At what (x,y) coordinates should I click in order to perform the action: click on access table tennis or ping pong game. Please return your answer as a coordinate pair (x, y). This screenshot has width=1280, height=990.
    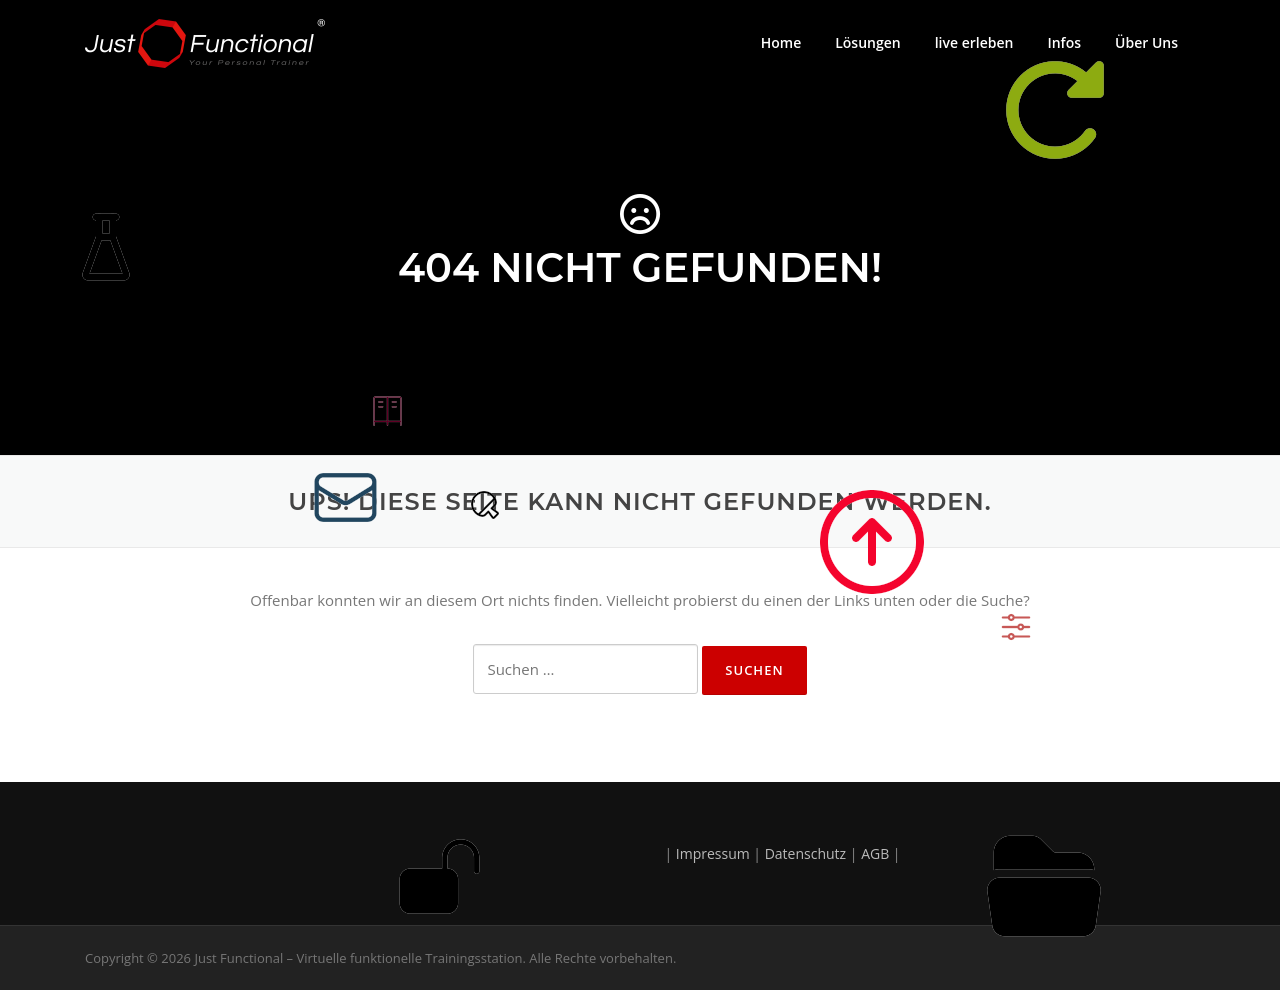
    Looking at the image, I should click on (484, 504).